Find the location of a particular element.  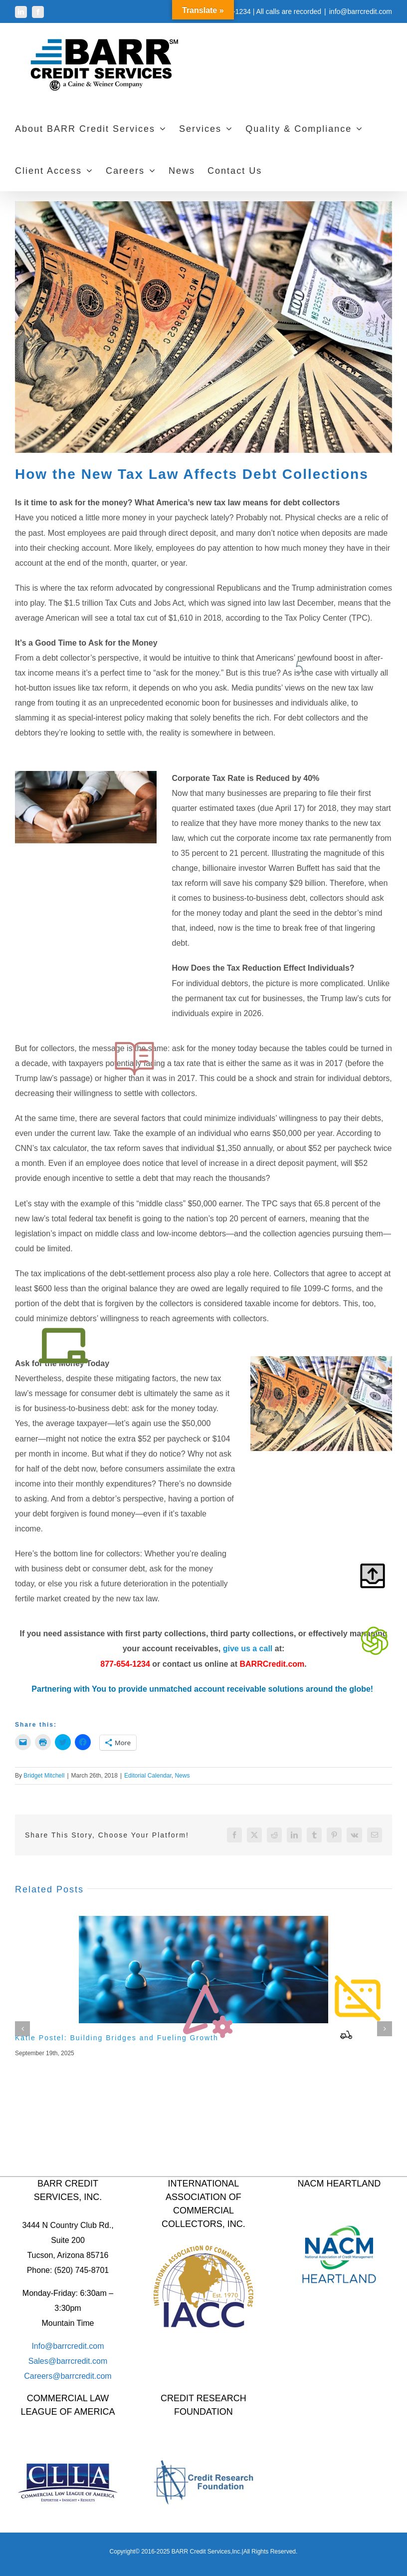

configure navigation settings is located at coordinates (205, 2009).